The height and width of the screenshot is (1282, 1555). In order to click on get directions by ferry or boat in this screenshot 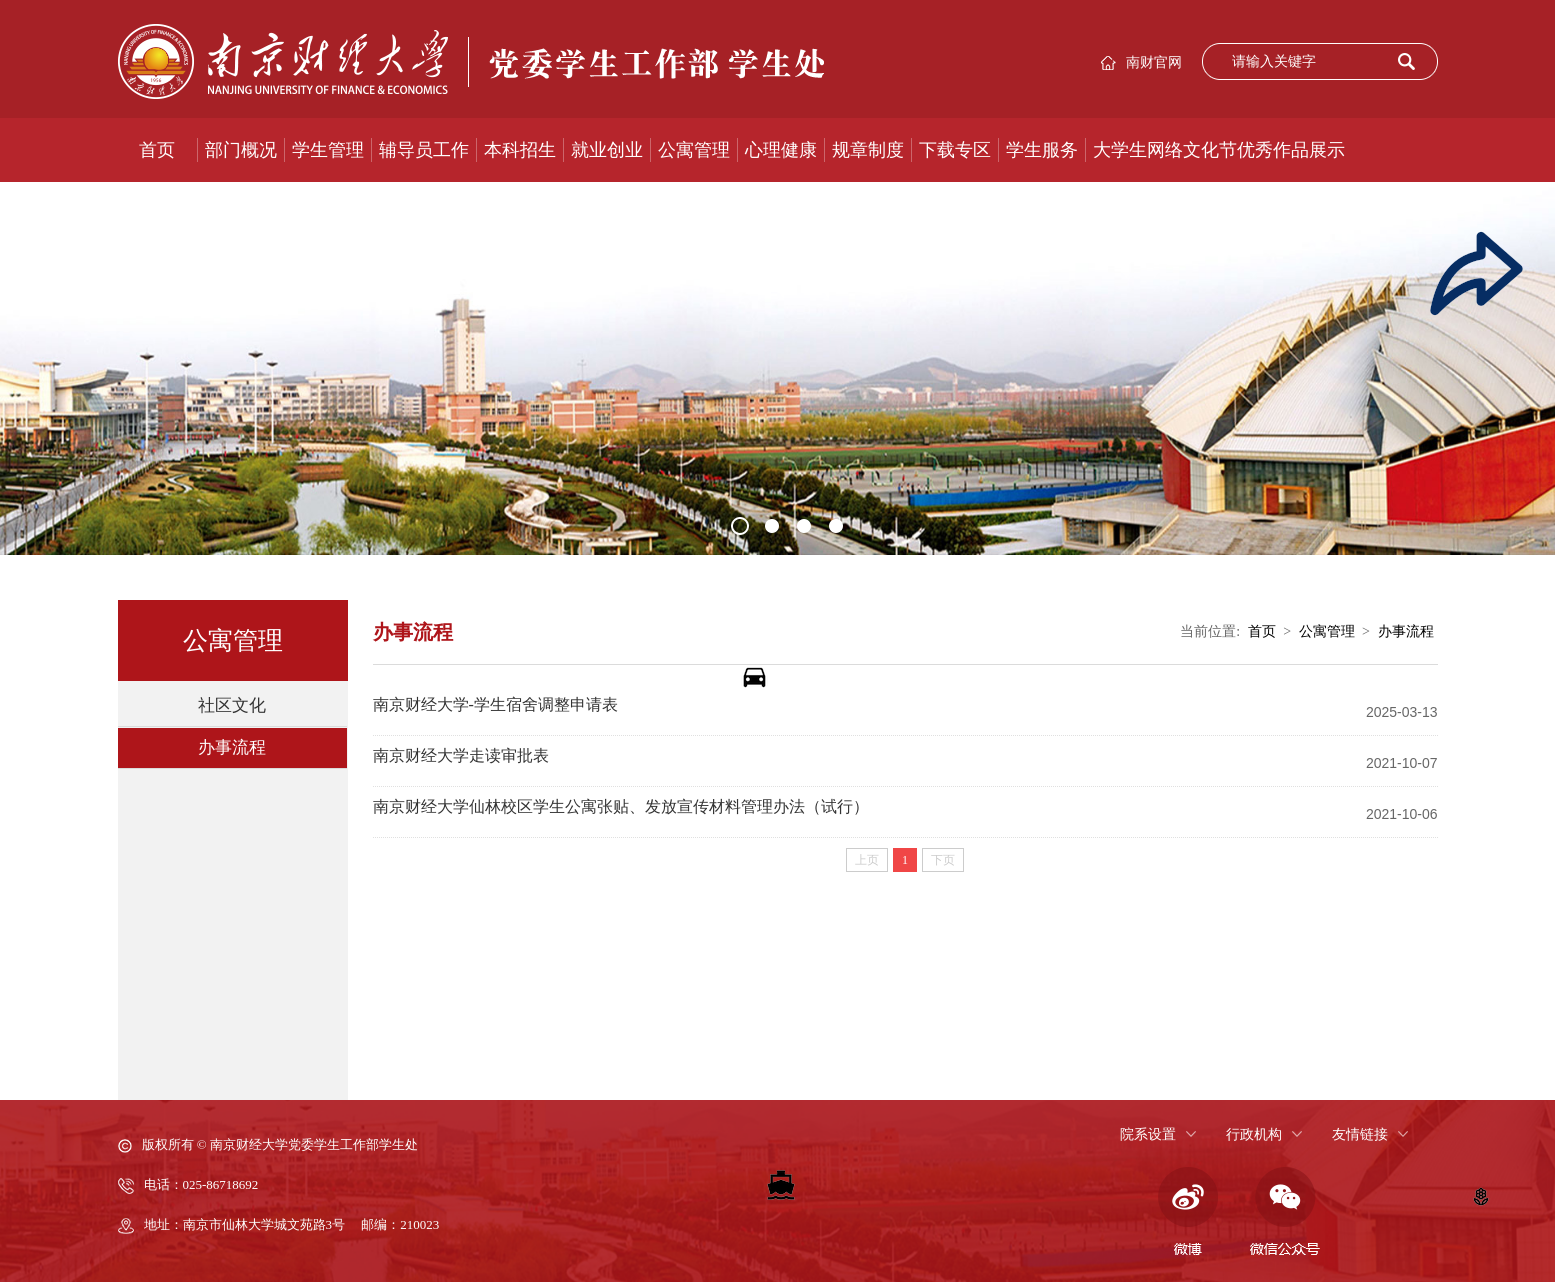, I will do `click(781, 1185)`.